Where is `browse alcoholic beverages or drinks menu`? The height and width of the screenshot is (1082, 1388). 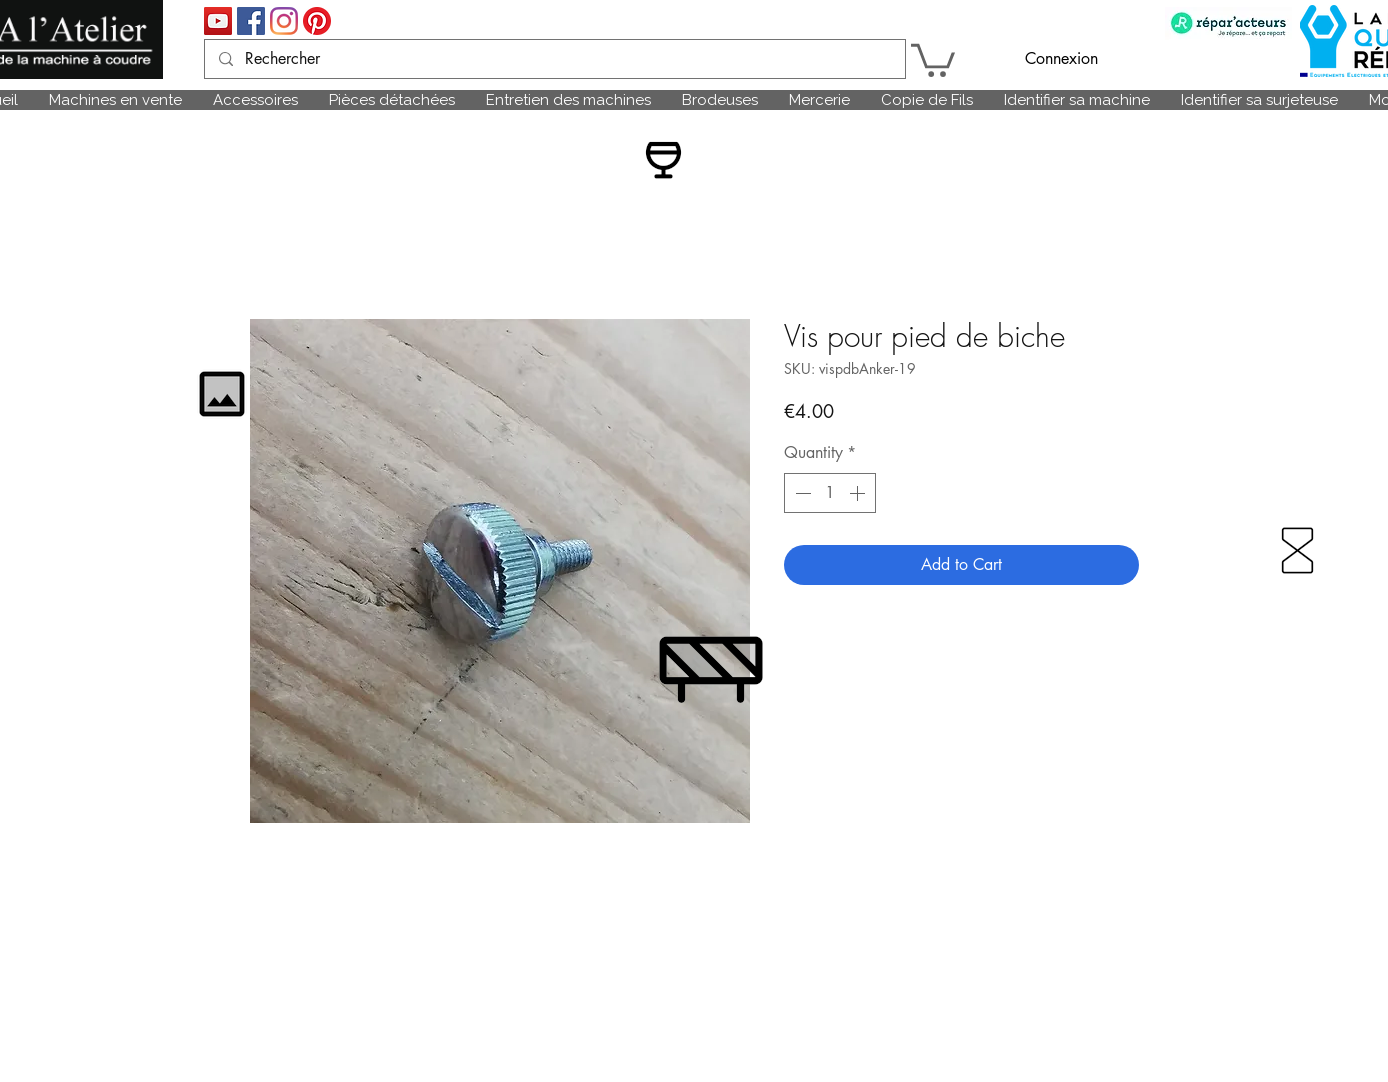
browse alcoholic beverages or drinks menu is located at coordinates (663, 159).